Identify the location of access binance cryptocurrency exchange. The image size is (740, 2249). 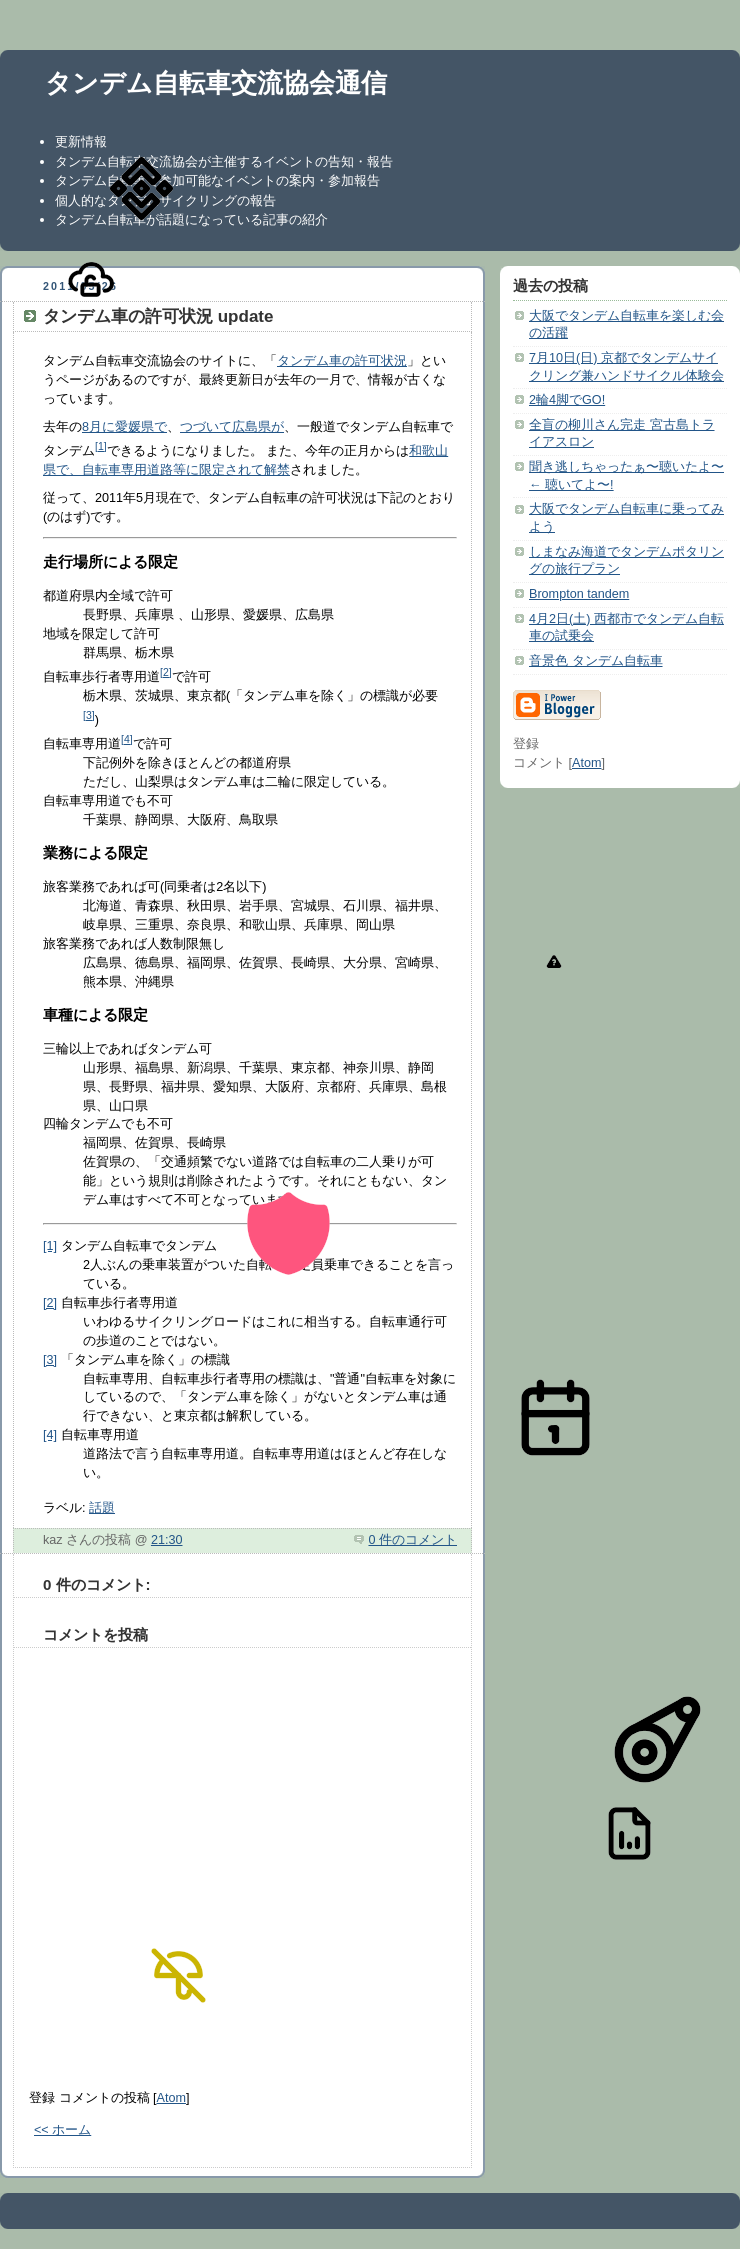
(141, 188).